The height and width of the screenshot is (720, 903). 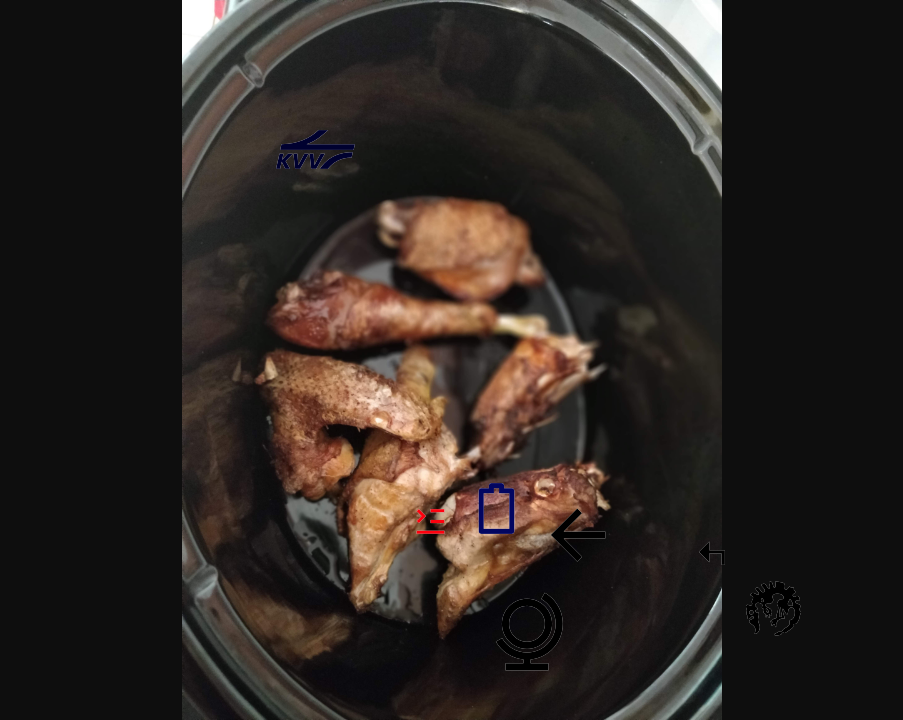 What do you see at coordinates (713, 553) in the screenshot?
I see `reply to a message` at bounding box center [713, 553].